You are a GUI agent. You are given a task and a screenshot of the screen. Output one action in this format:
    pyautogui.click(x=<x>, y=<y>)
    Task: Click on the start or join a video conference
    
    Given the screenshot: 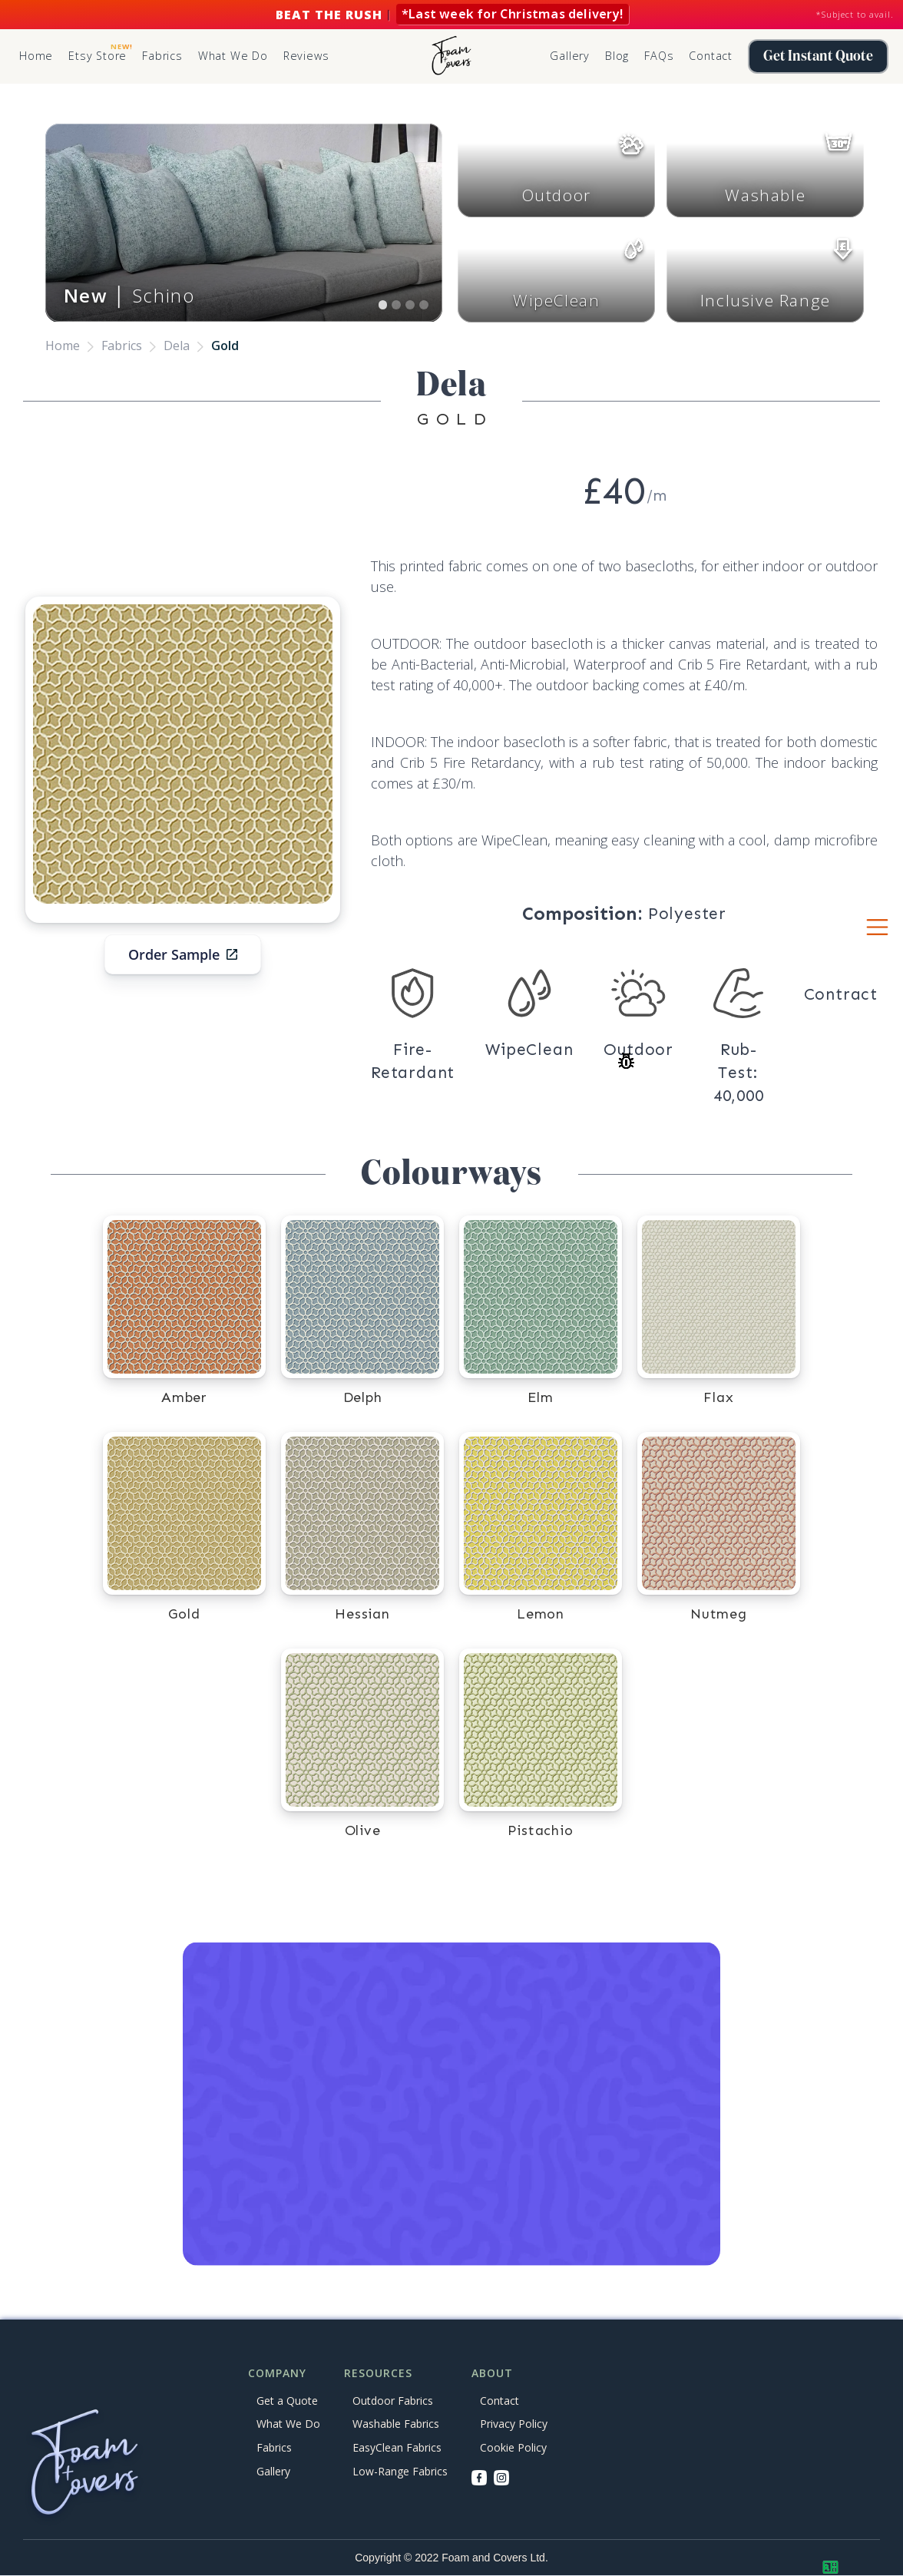 What is the action you would take?
    pyautogui.click(x=830, y=2567)
    